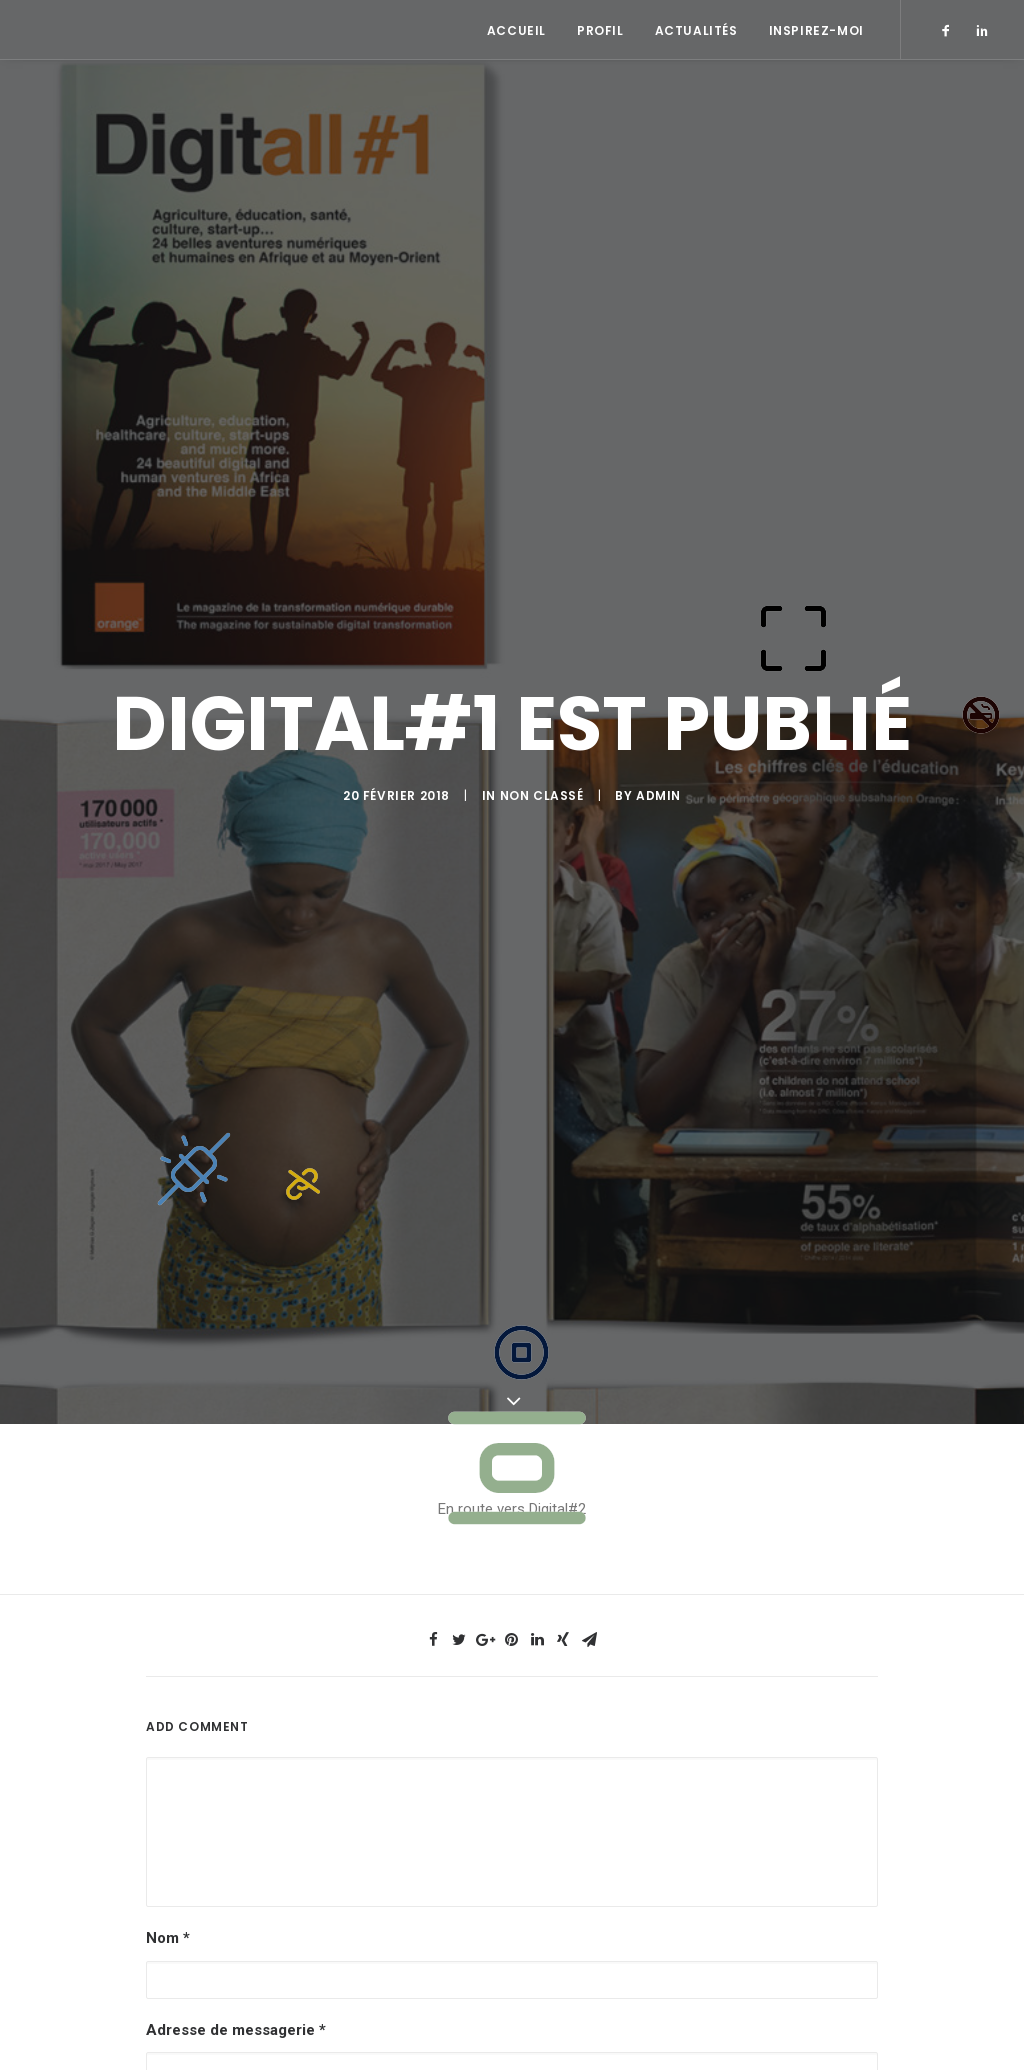  I want to click on enter full screen mode, so click(793, 638).